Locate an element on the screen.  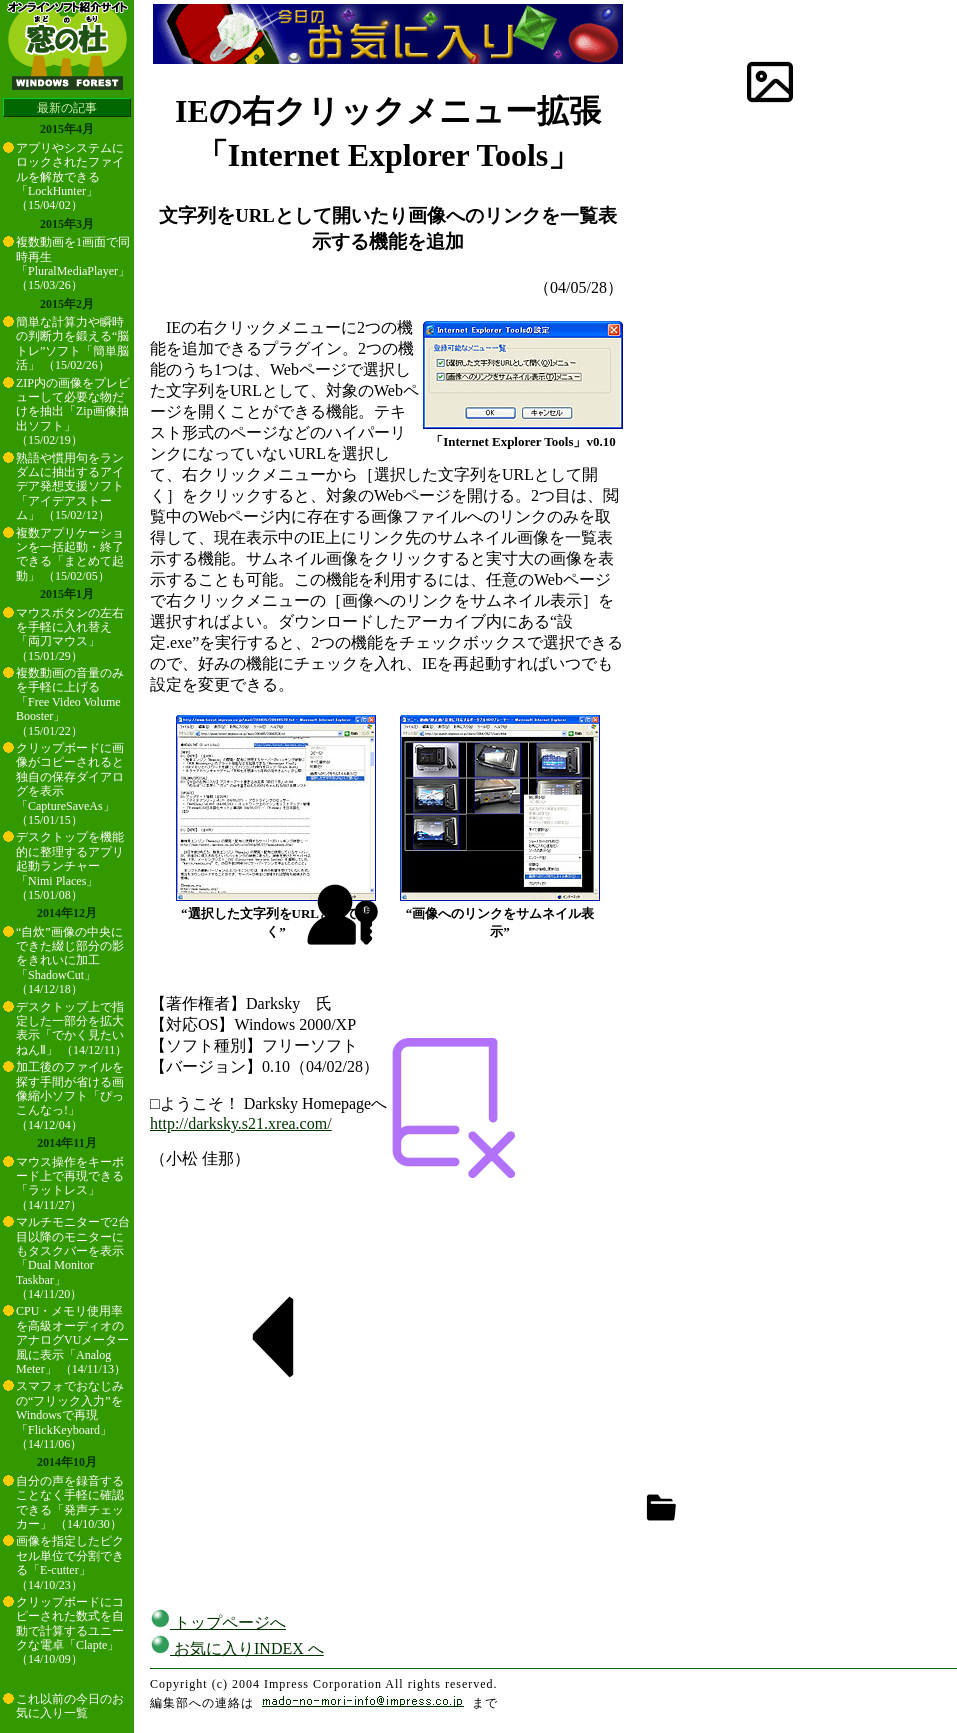
delete a repository is located at coordinates (445, 1108).